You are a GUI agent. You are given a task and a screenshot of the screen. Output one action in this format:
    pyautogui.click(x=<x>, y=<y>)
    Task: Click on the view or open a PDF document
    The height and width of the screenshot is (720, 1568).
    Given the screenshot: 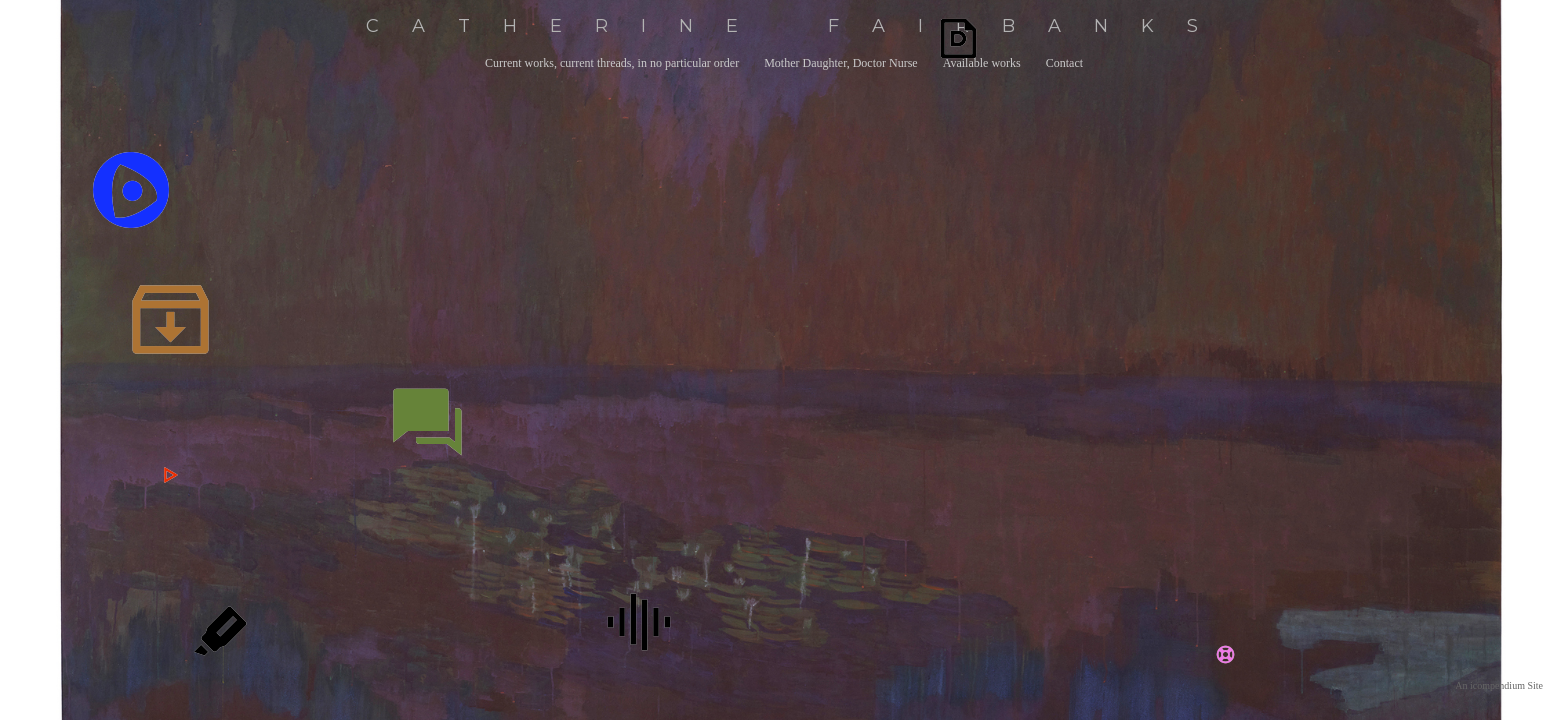 What is the action you would take?
    pyautogui.click(x=958, y=38)
    